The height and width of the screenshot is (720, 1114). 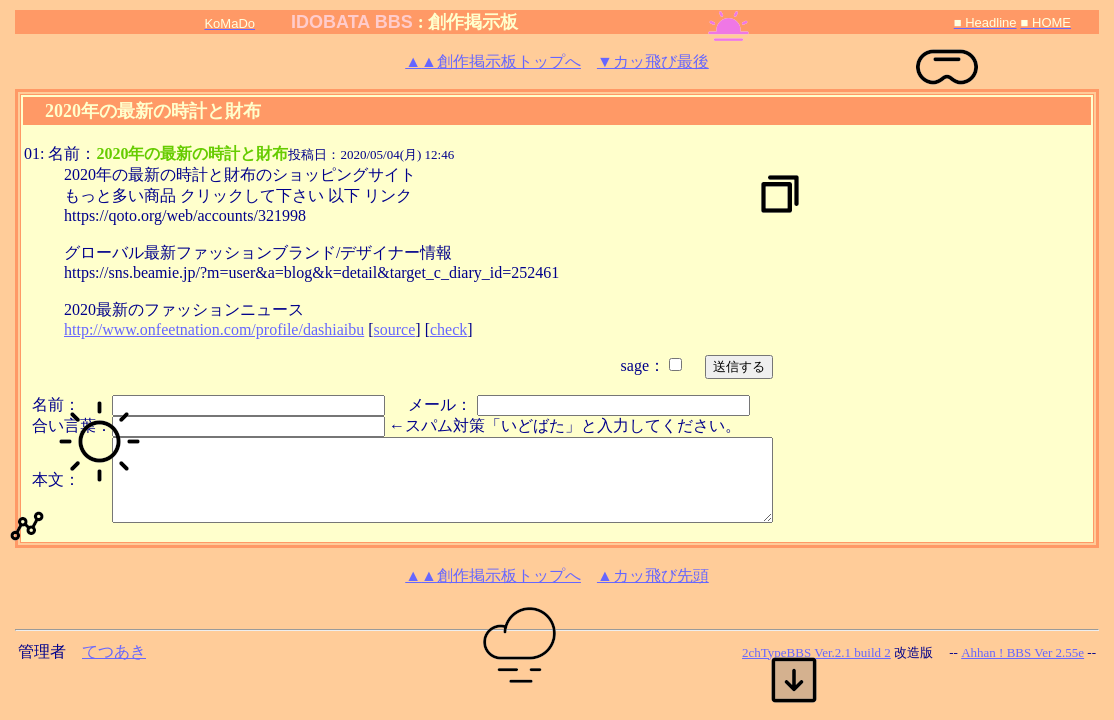 I want to click on indicates foggy weather conditions, so click(x=519, y=643).